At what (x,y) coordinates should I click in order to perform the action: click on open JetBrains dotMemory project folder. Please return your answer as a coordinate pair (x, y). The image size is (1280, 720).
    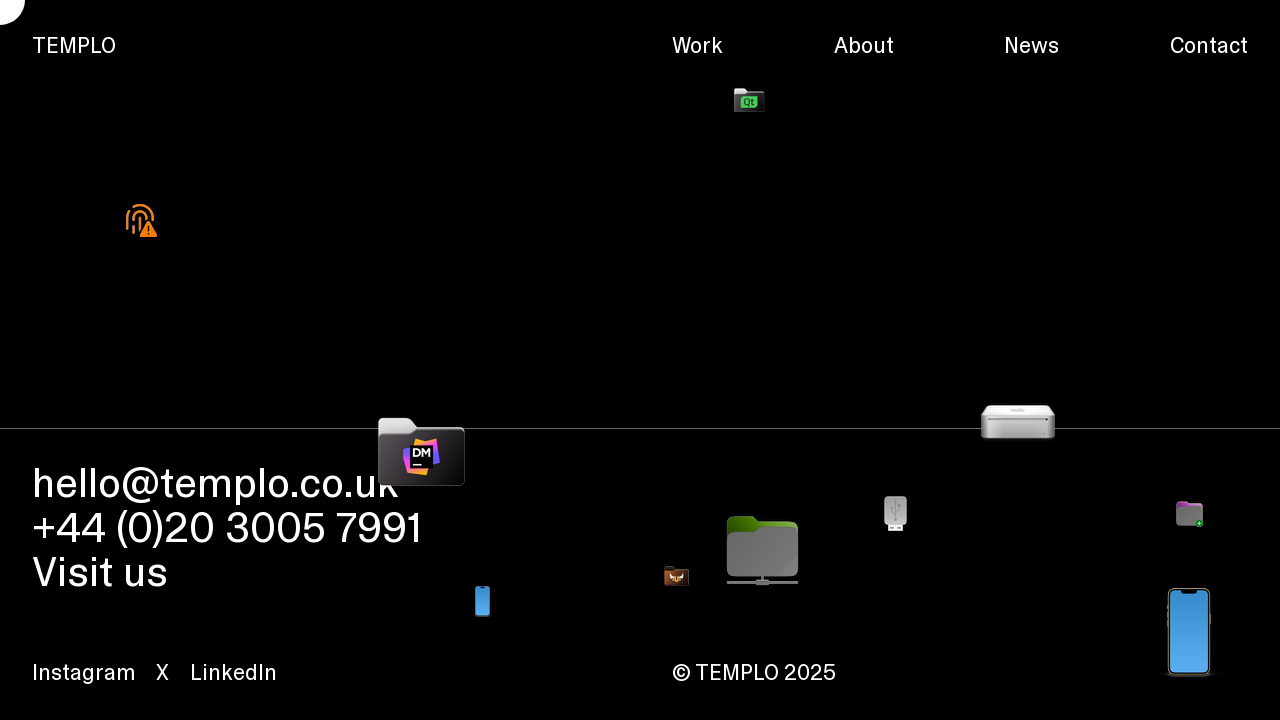
    Looking at the image, I should click on (421, 454).